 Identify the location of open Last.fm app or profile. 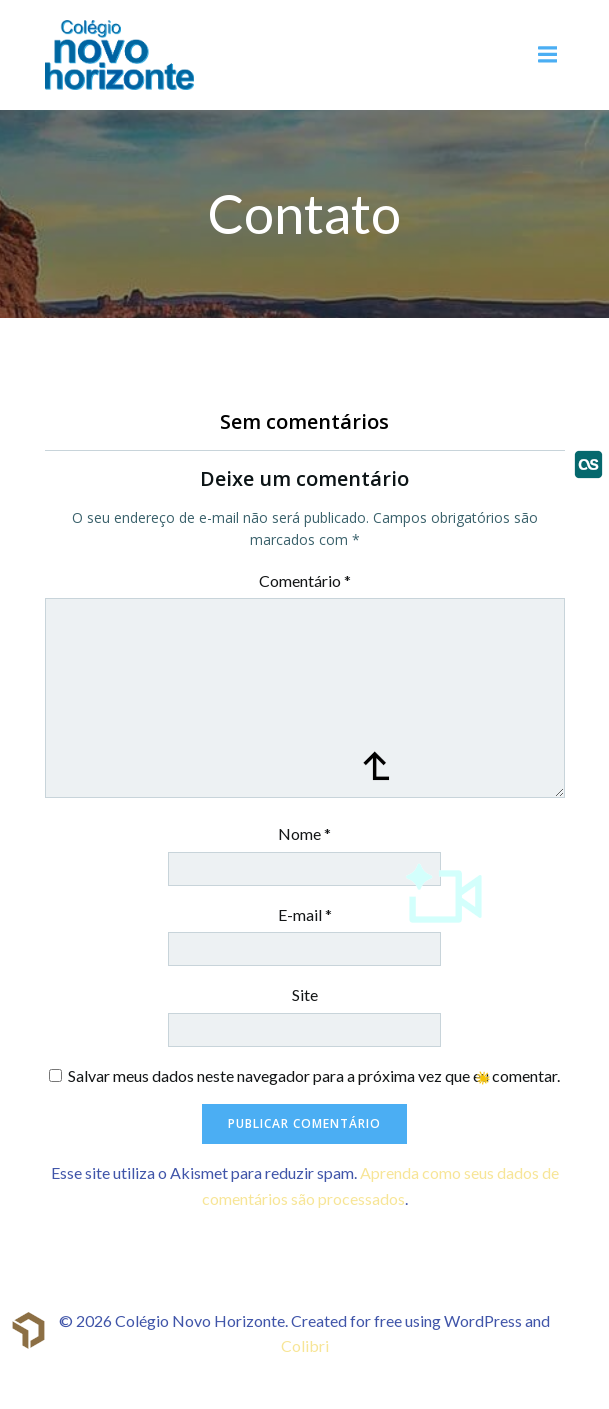
(588, 464).